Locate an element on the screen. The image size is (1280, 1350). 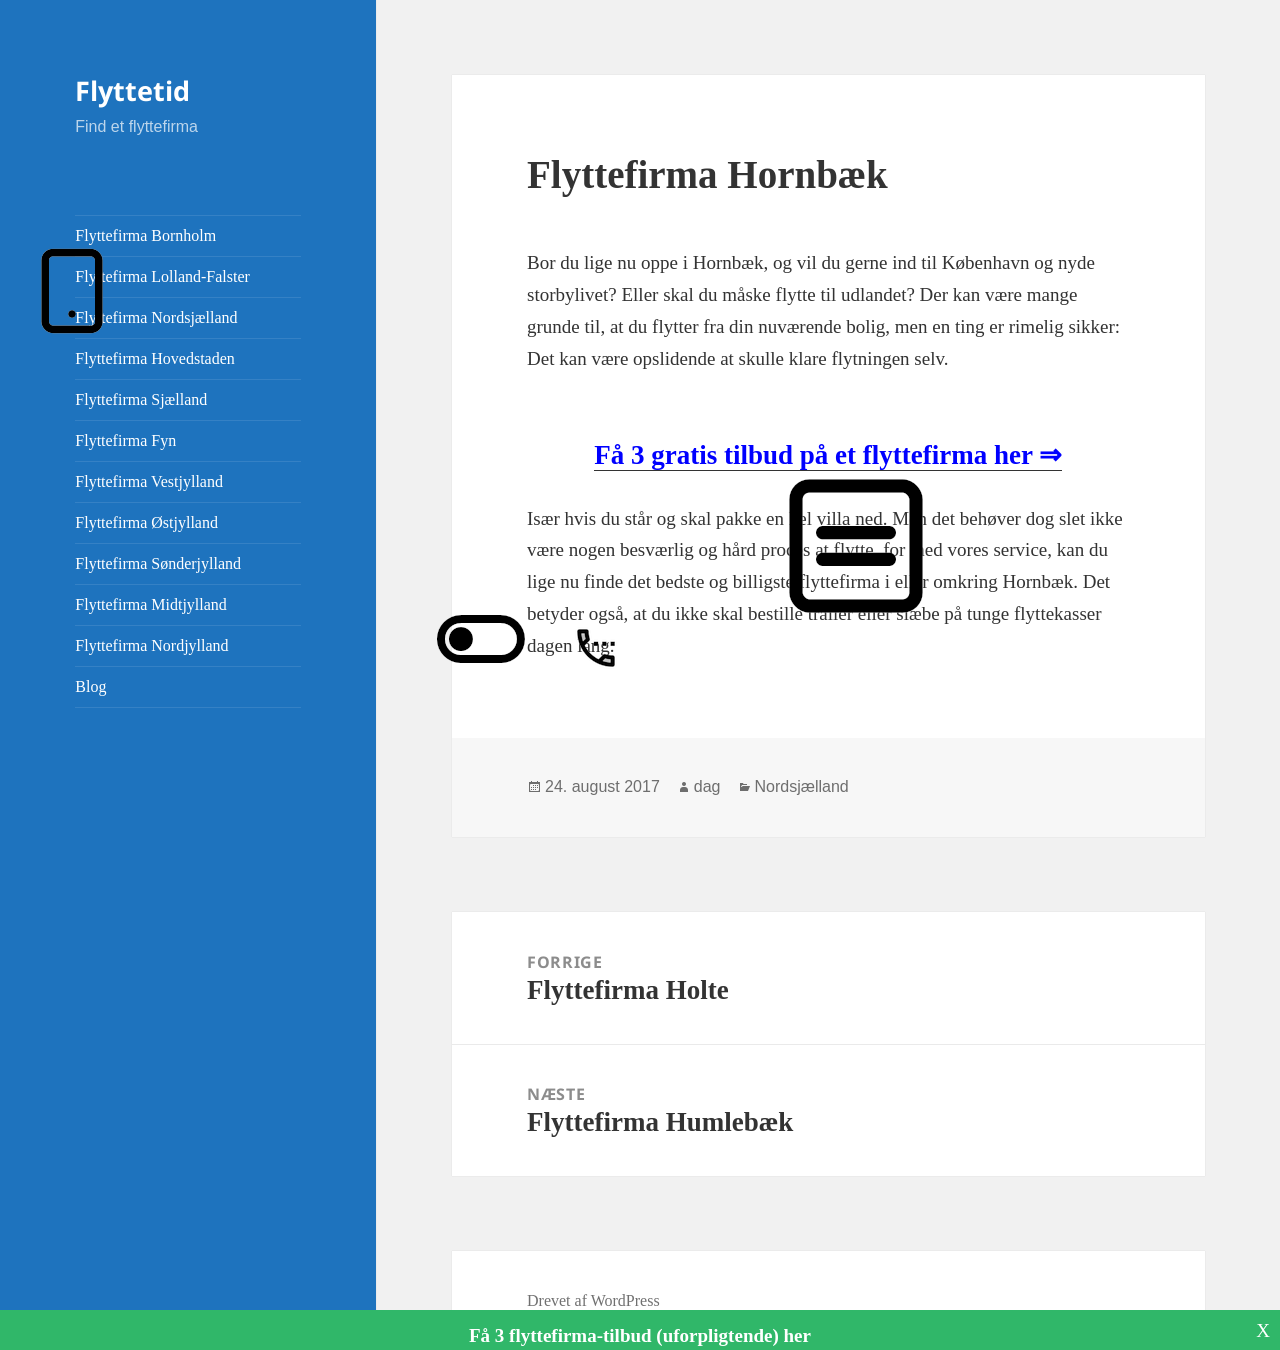
access phone or call settings is located at coordinates (596, 648).